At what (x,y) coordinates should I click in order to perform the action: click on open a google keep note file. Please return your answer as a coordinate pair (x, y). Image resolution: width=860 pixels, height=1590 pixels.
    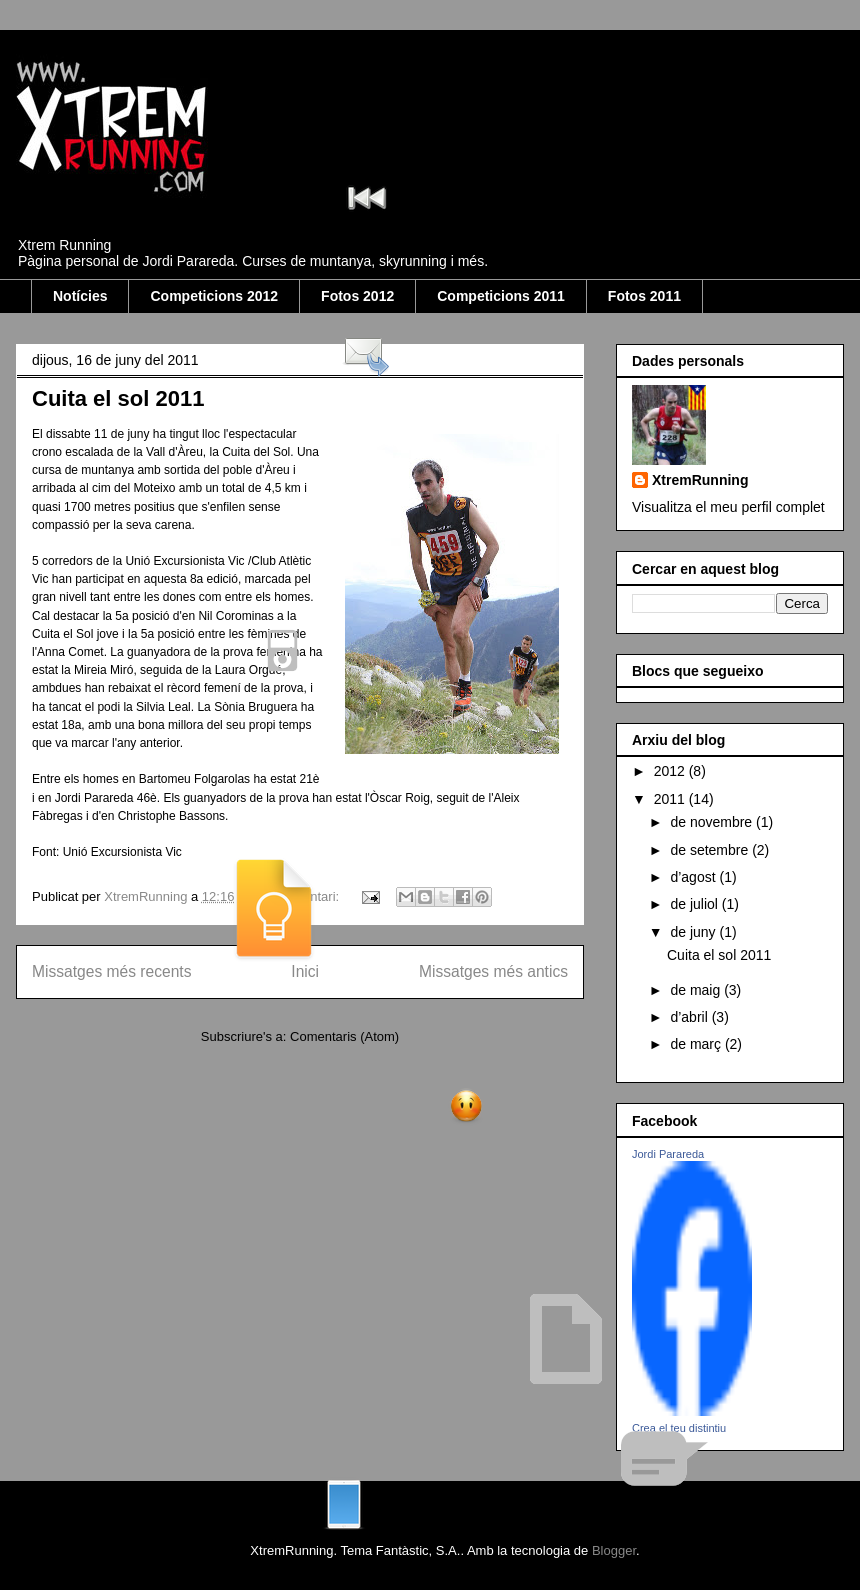
    Looking at the image, I should click on (274, 910).